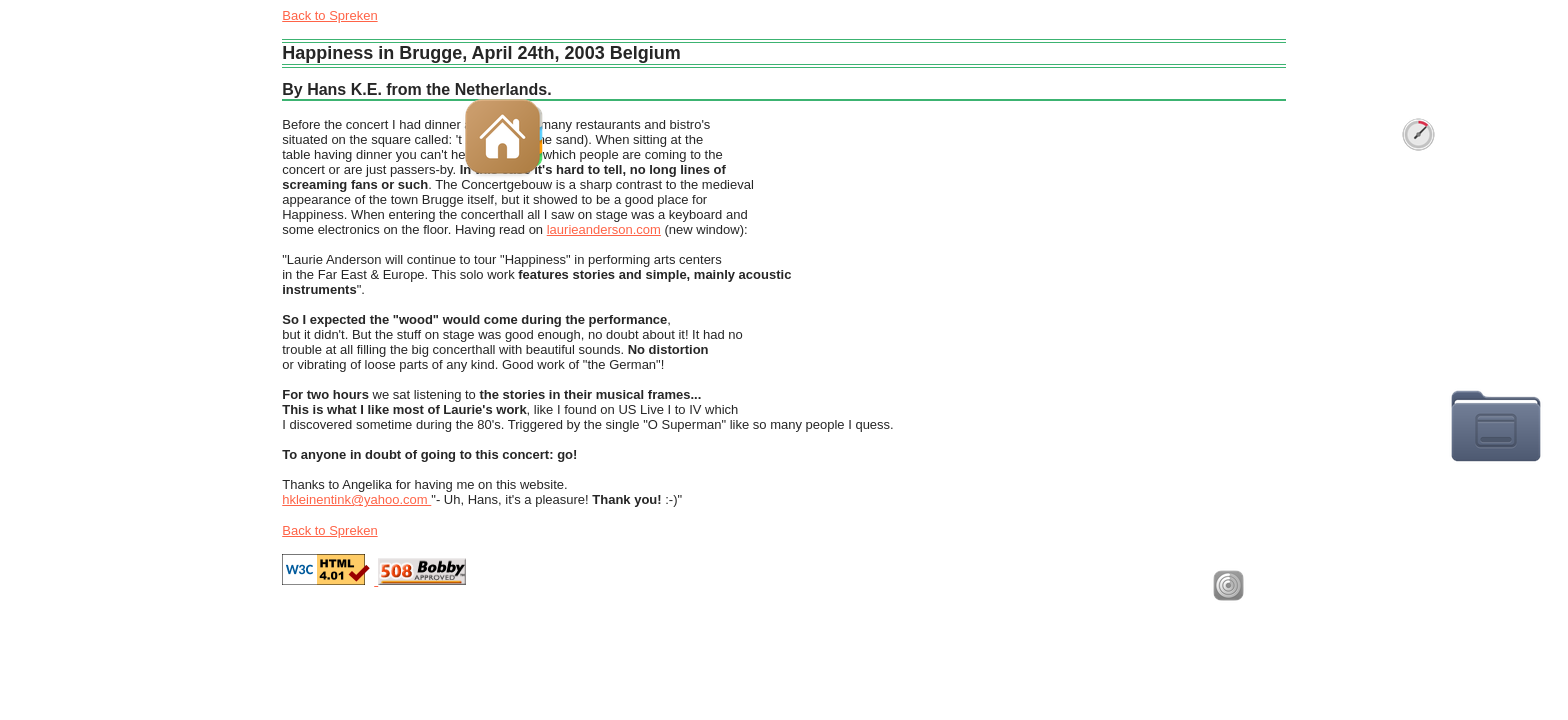 Image resolution: width=1568 pixels, height=720 pixels. Describe the element at coordinates (1496, 426) in the screenshot. I see `open desktop folder` at that location.